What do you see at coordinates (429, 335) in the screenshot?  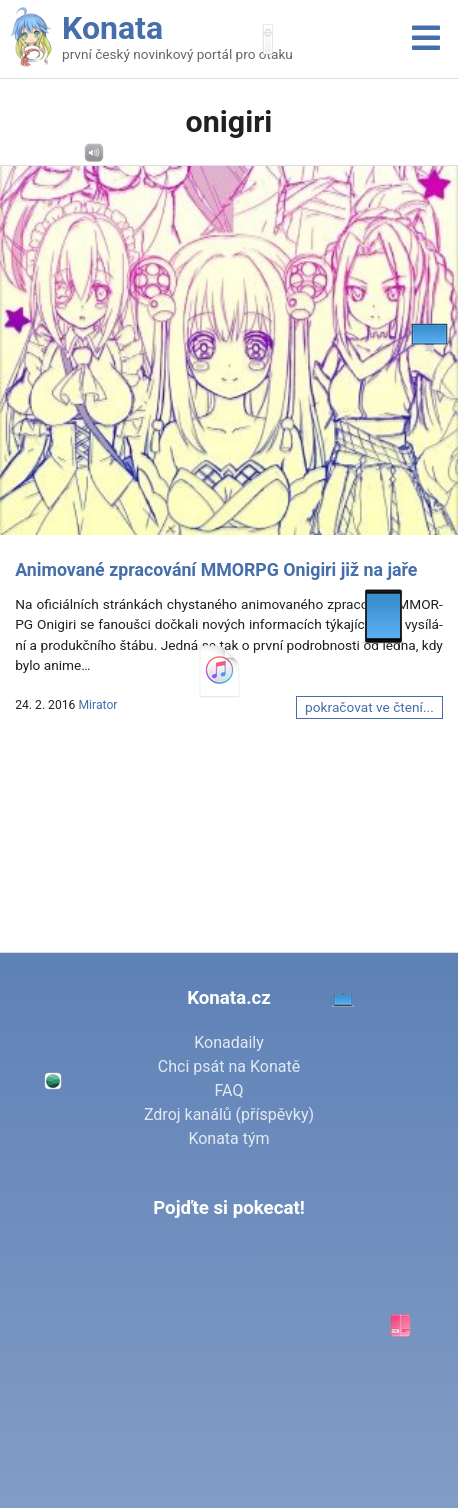 I see `apple studio display monitor` at bounding box center [429, 335].